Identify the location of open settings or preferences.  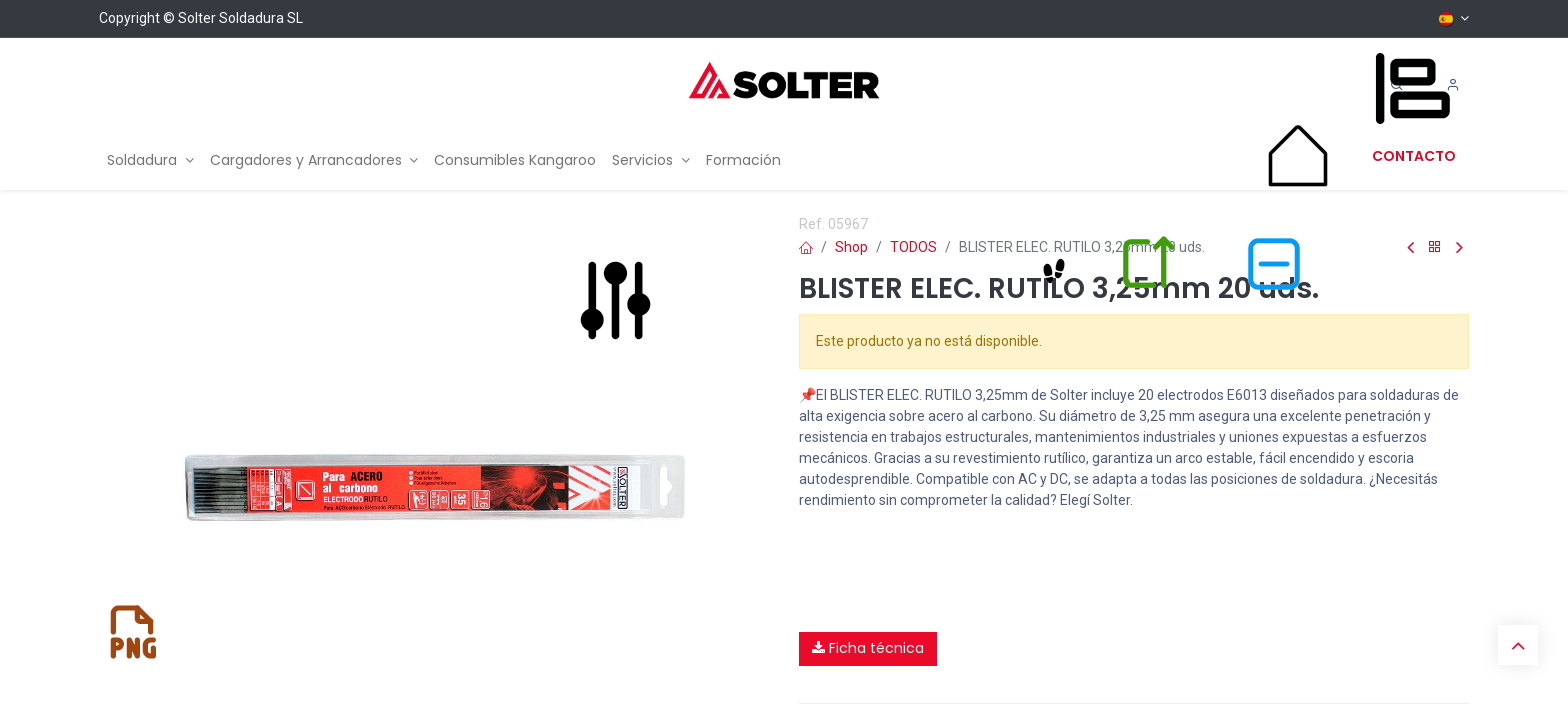
(615, 300).